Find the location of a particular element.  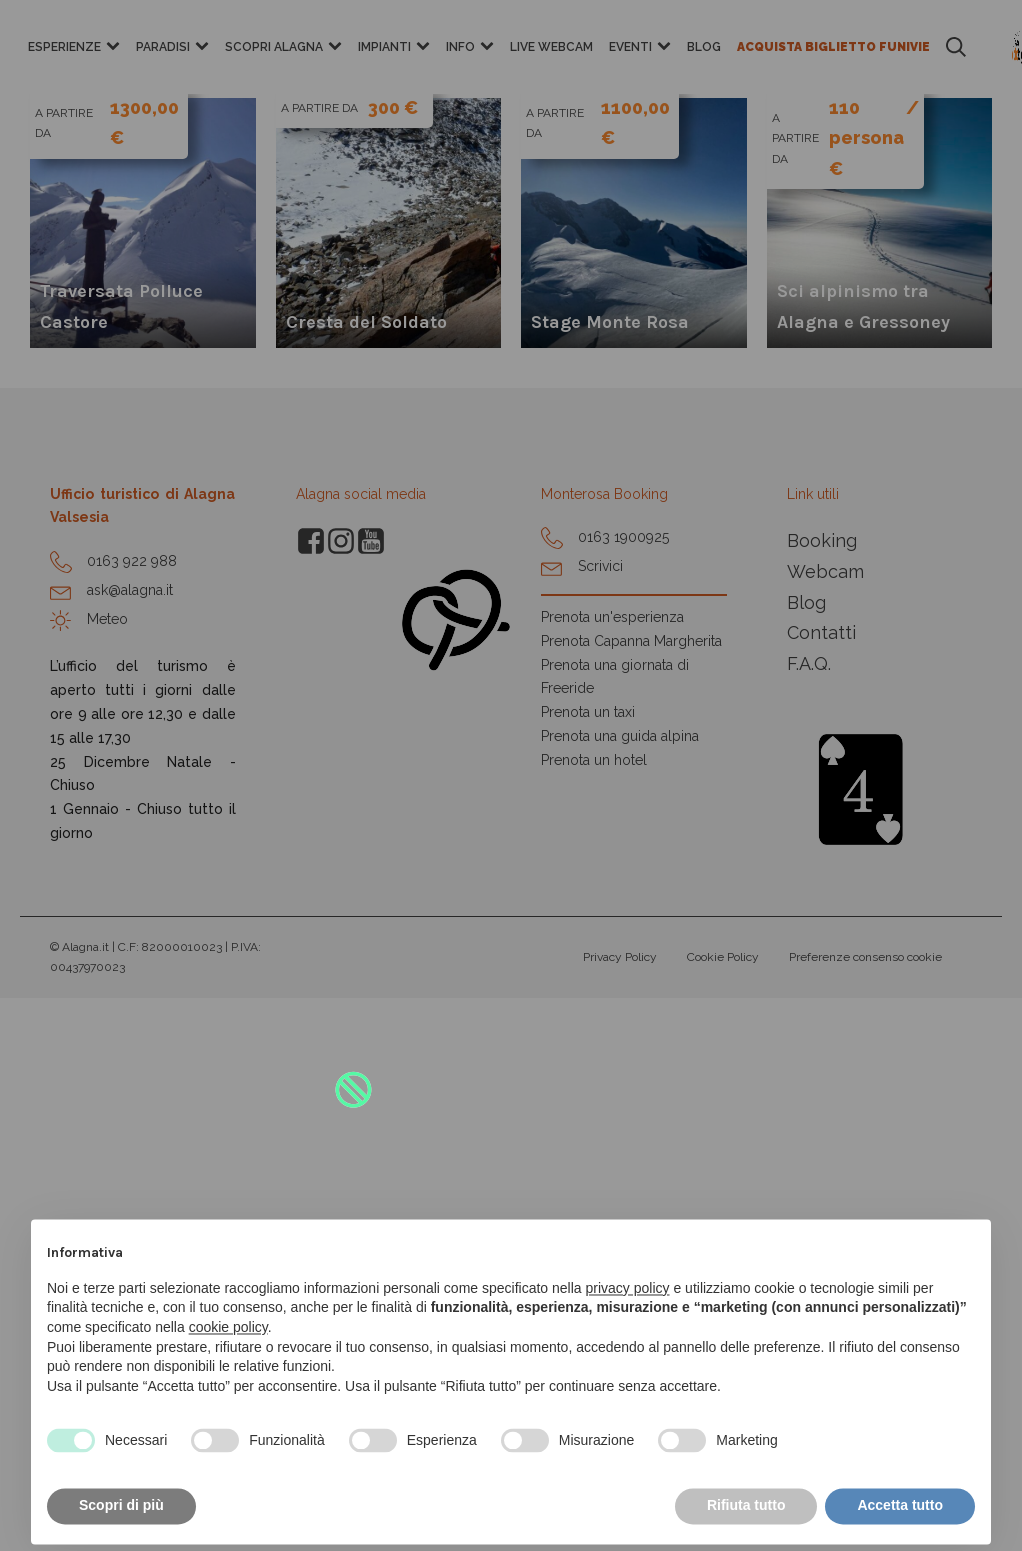

indicates a blocked or prohibited action is located at coordinates (353, 1089).